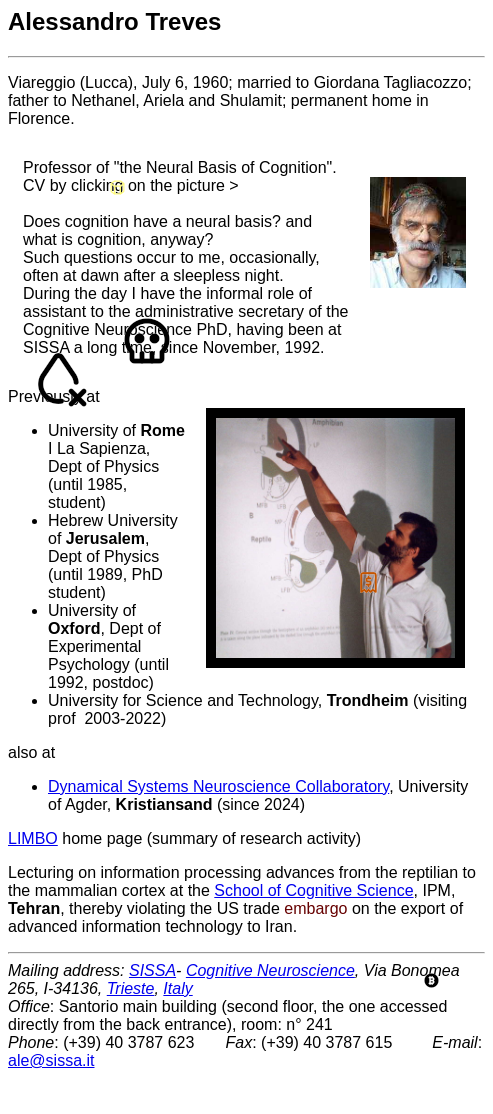 This screenshot has height=1114, width=493. What do you see at coordinates (58, 378) in the screenshot?
I see `disable water or liquid-related feature` at bounding box center [58, 378].